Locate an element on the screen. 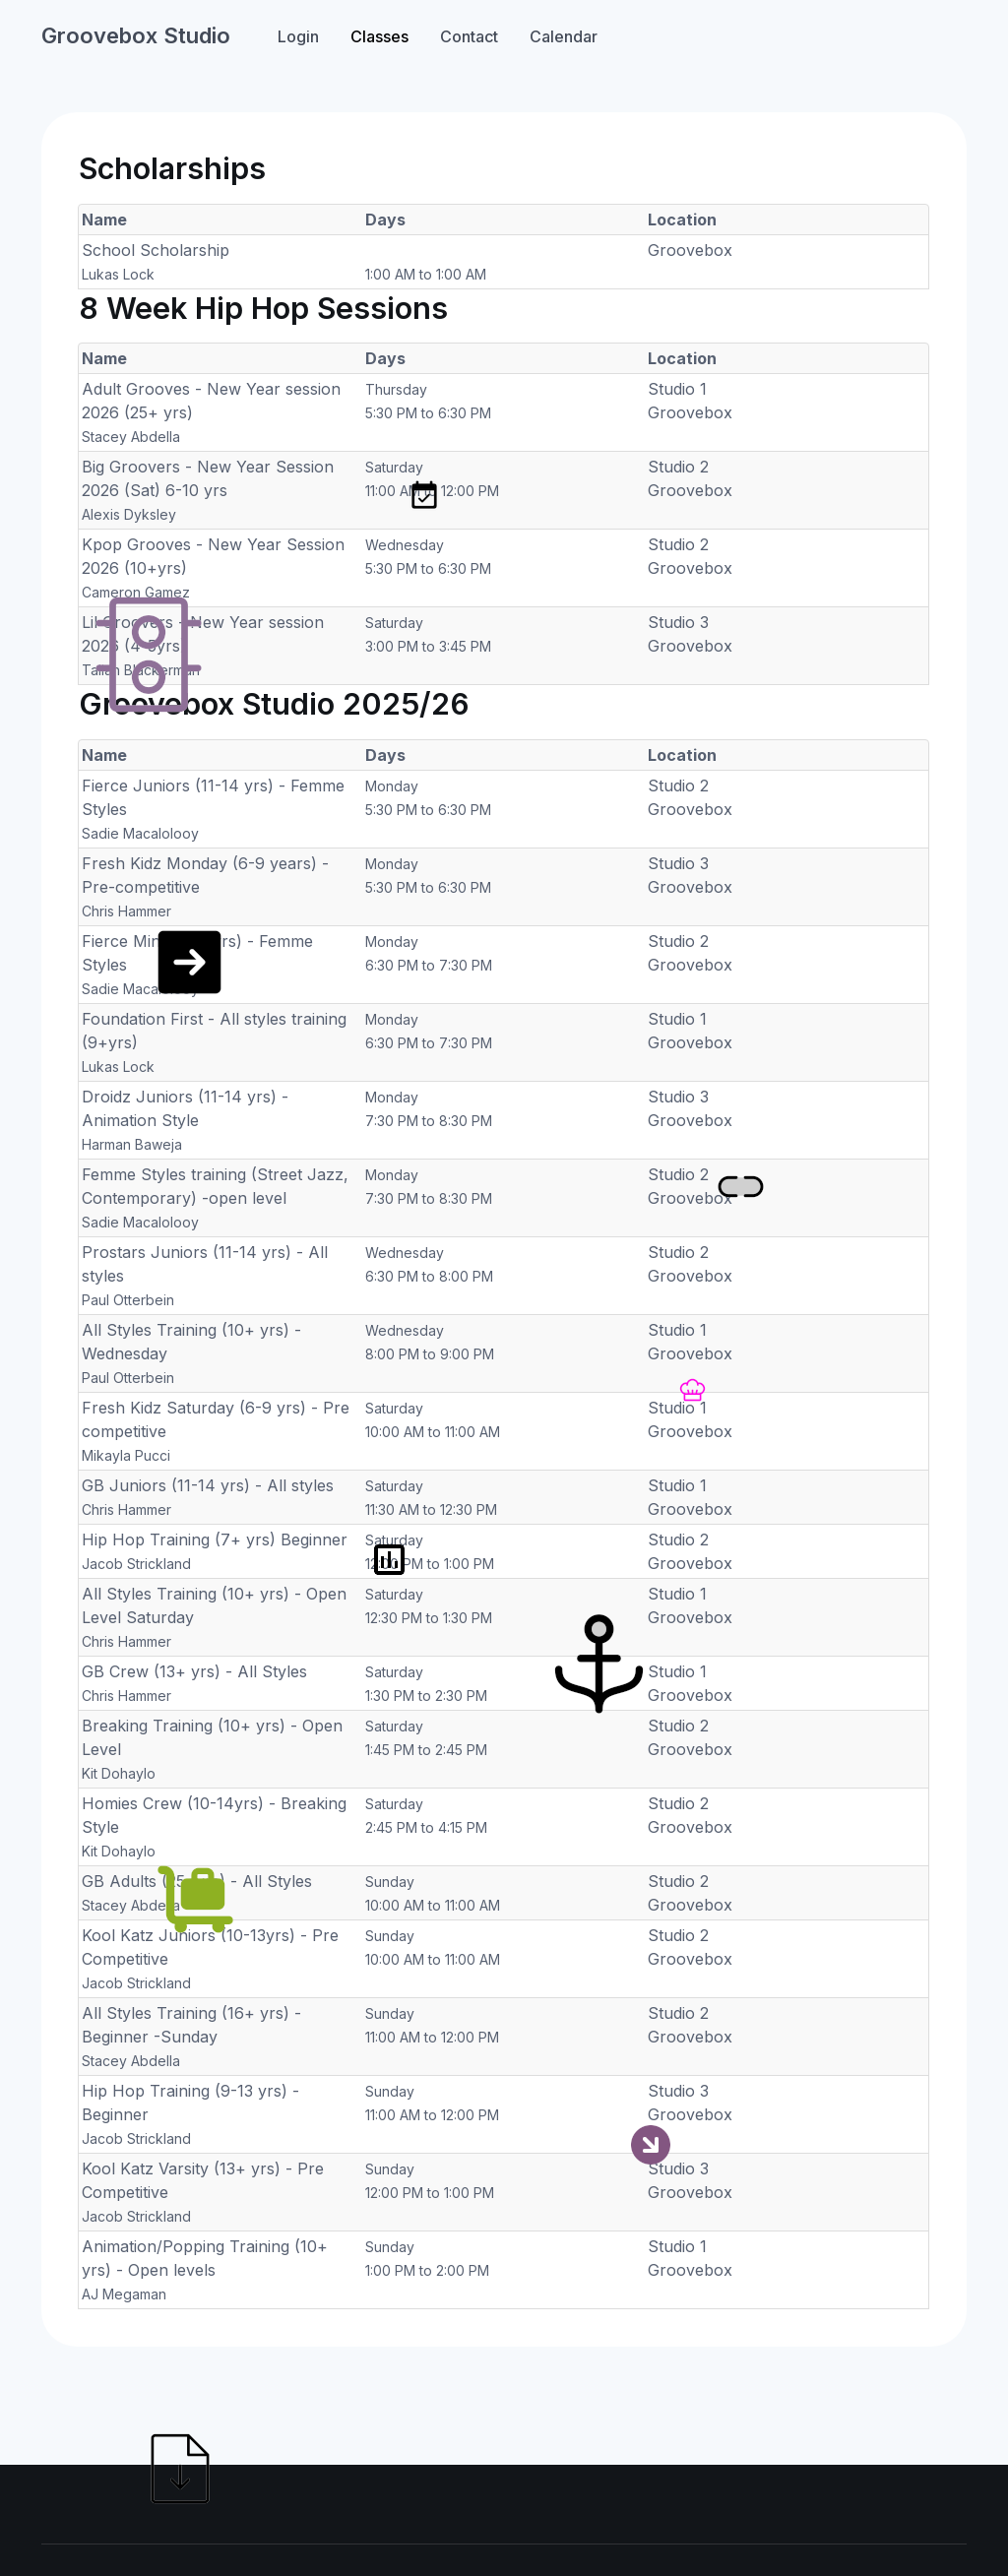 The height and width of the screenshot is (2576, 1008). unlink or disconnect a shared resource is located at coordinates (740, 1186).